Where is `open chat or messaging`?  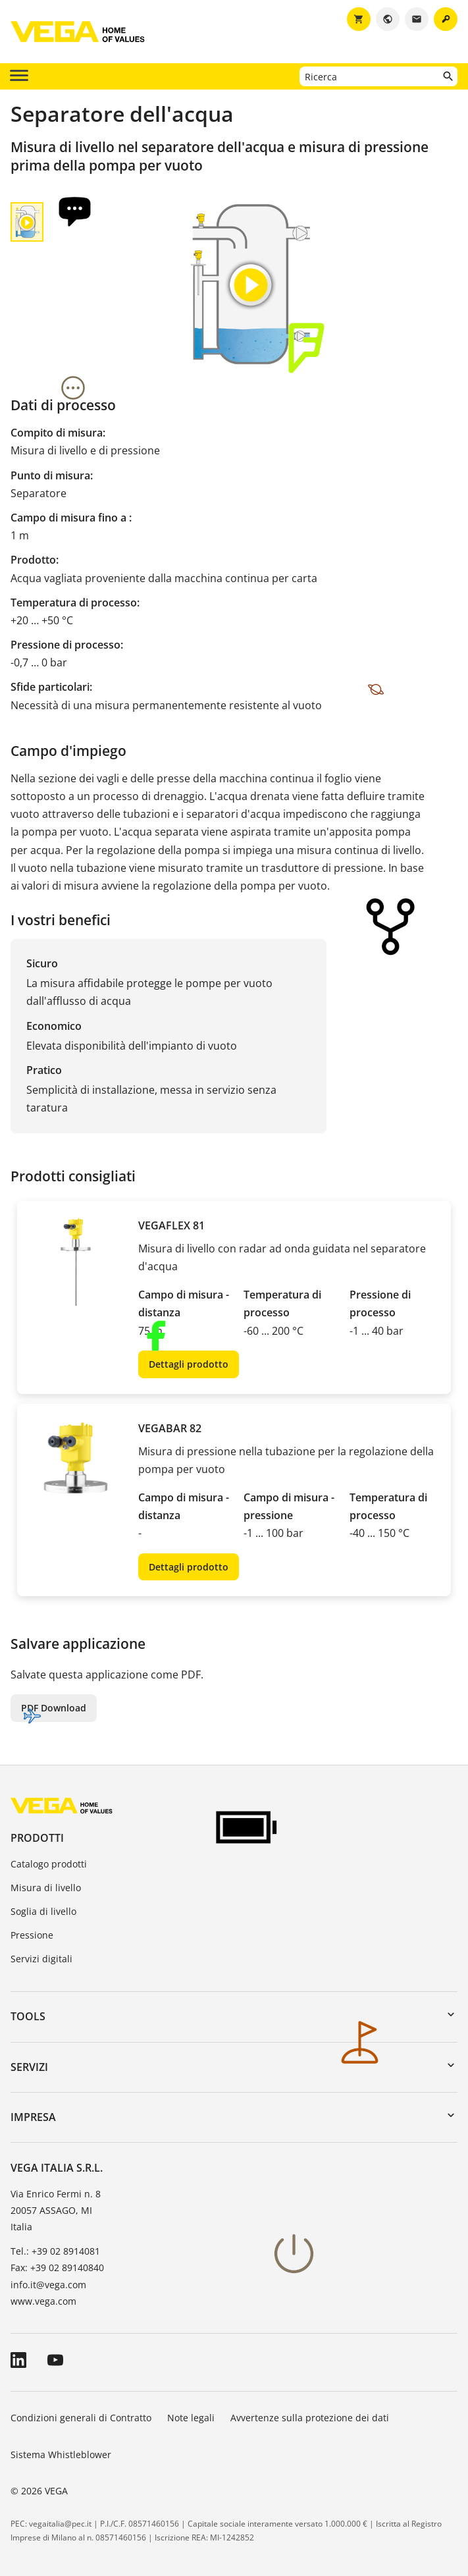
open chat or messaging is located at coordinates (74, 211).